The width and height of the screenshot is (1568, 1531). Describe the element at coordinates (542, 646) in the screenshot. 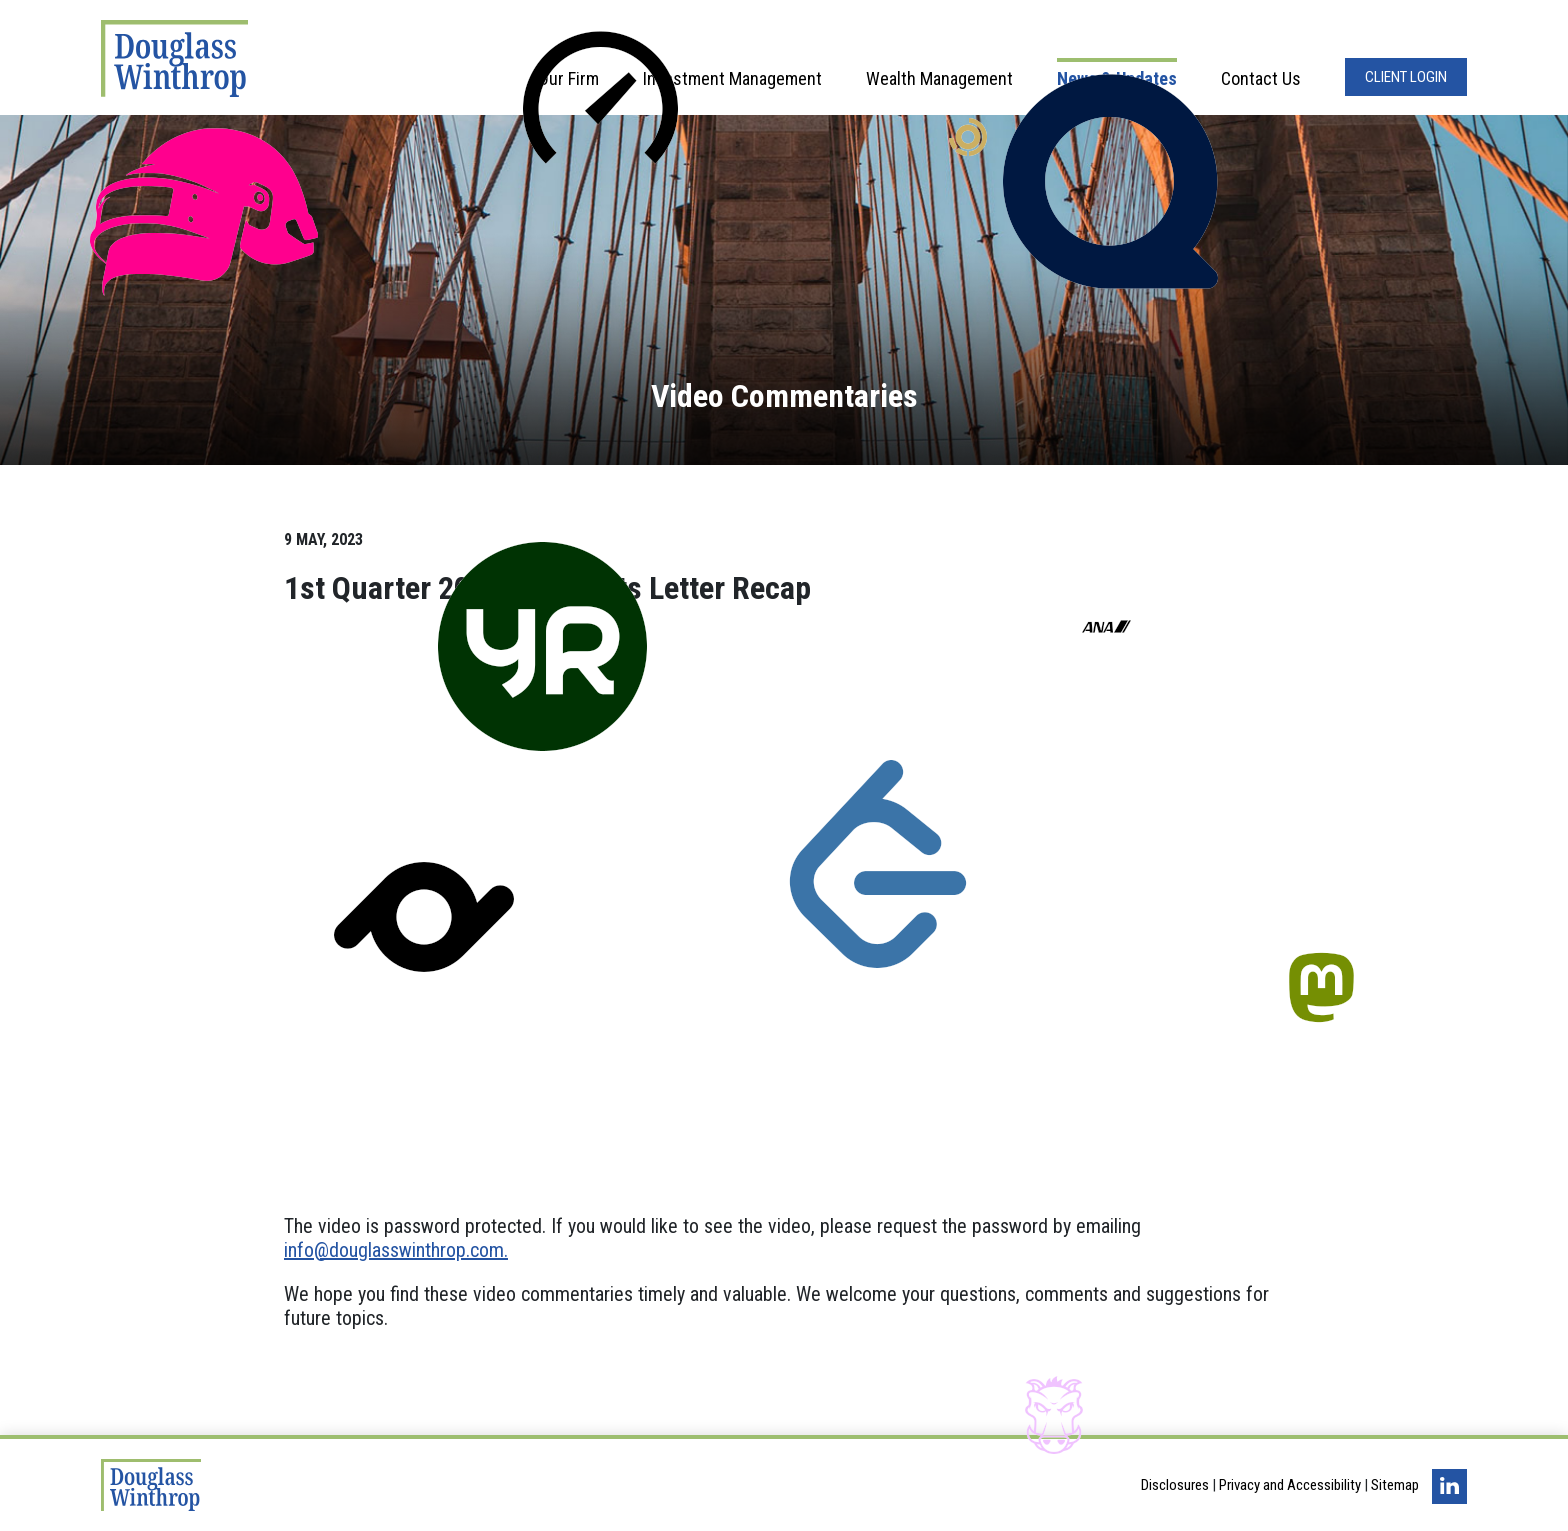

I see `open the Yr weather app` at that location.